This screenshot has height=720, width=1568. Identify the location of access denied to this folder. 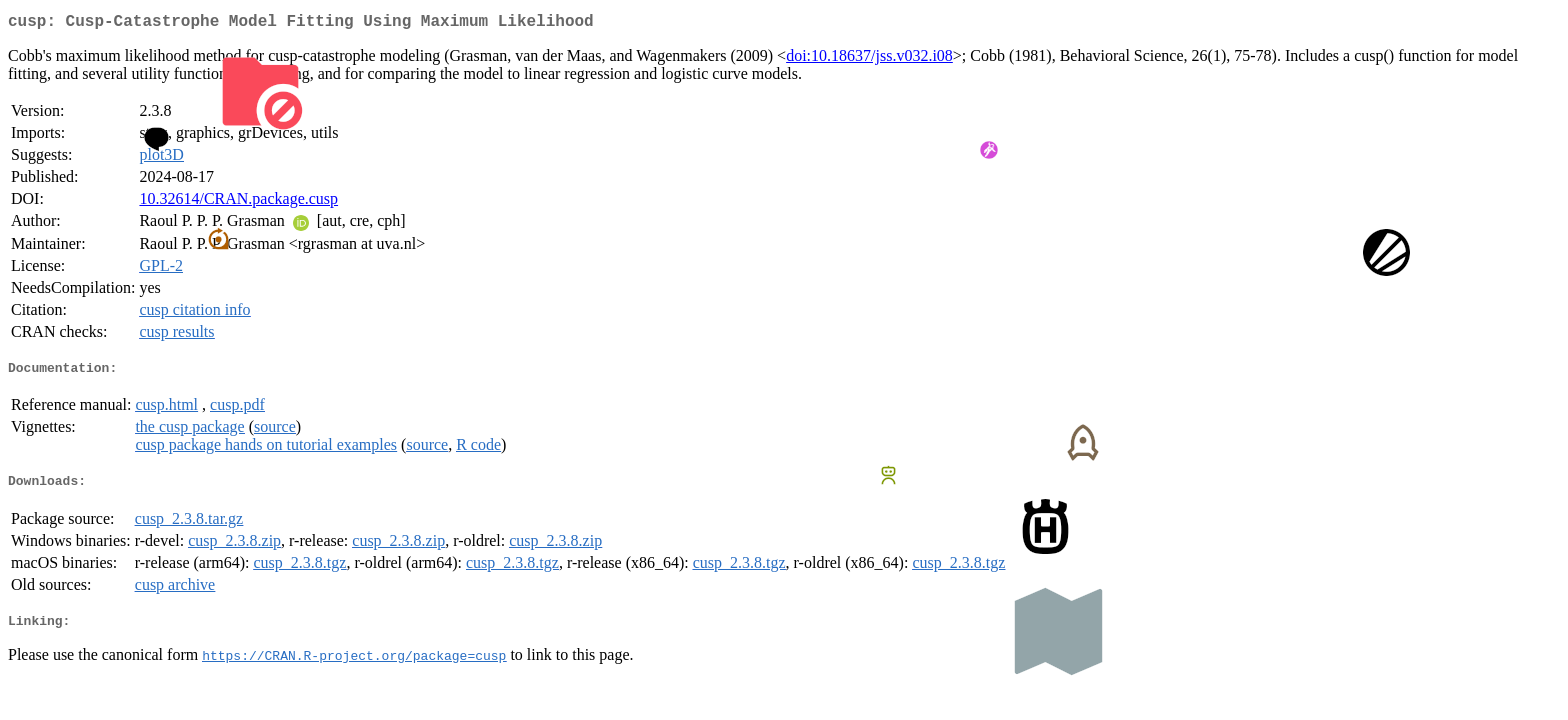
(260, 91).